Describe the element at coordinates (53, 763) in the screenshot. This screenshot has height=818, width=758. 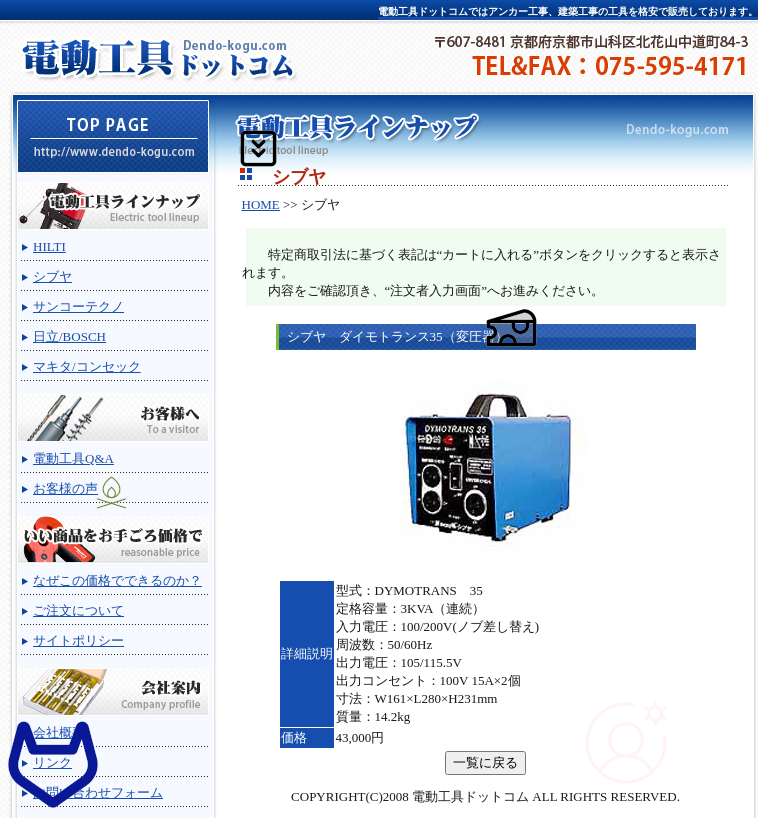
I see `open gitlab repository` at that location.